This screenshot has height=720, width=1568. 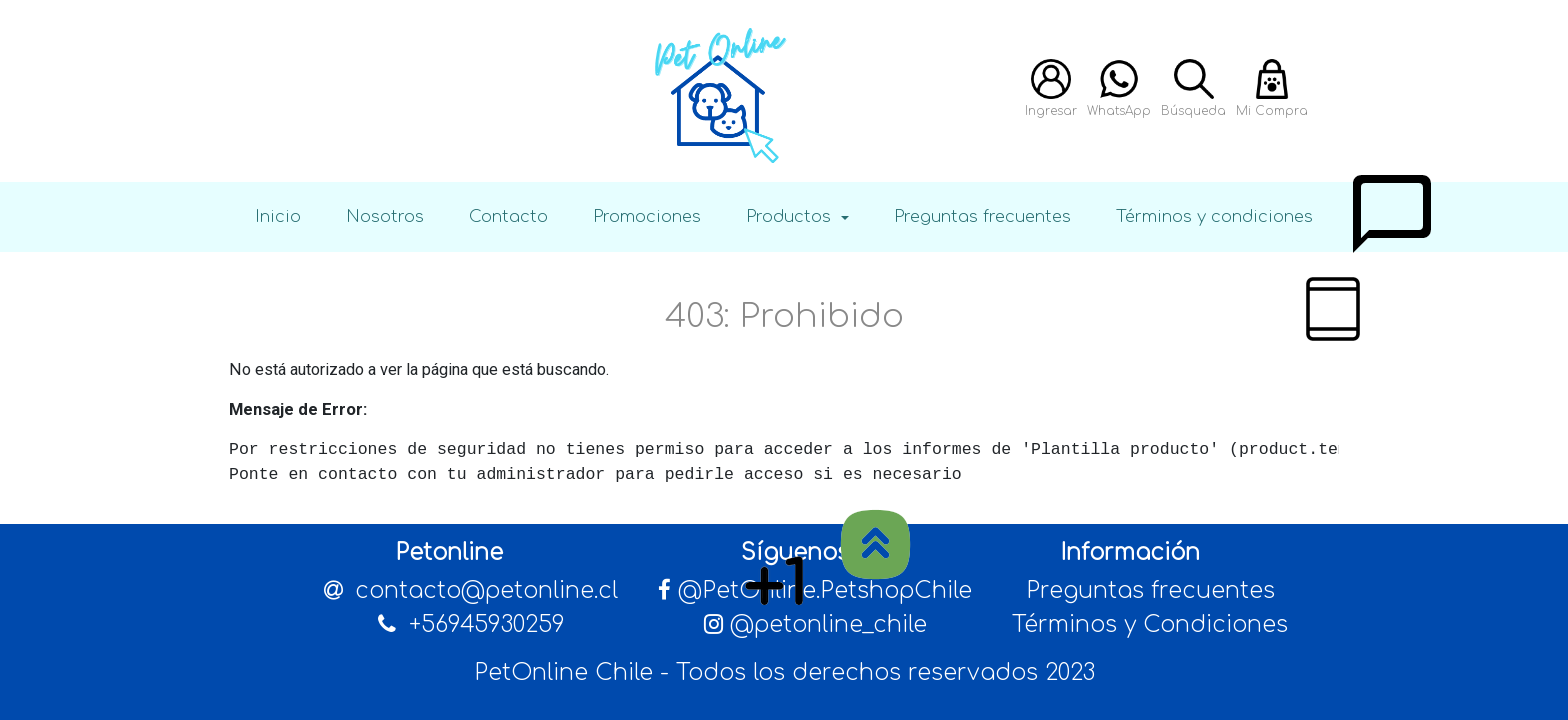 What do you see at coordinates (776, 582) in the screenshot?
I see `add one to a count or quantity` at bounding box center [776, 582].